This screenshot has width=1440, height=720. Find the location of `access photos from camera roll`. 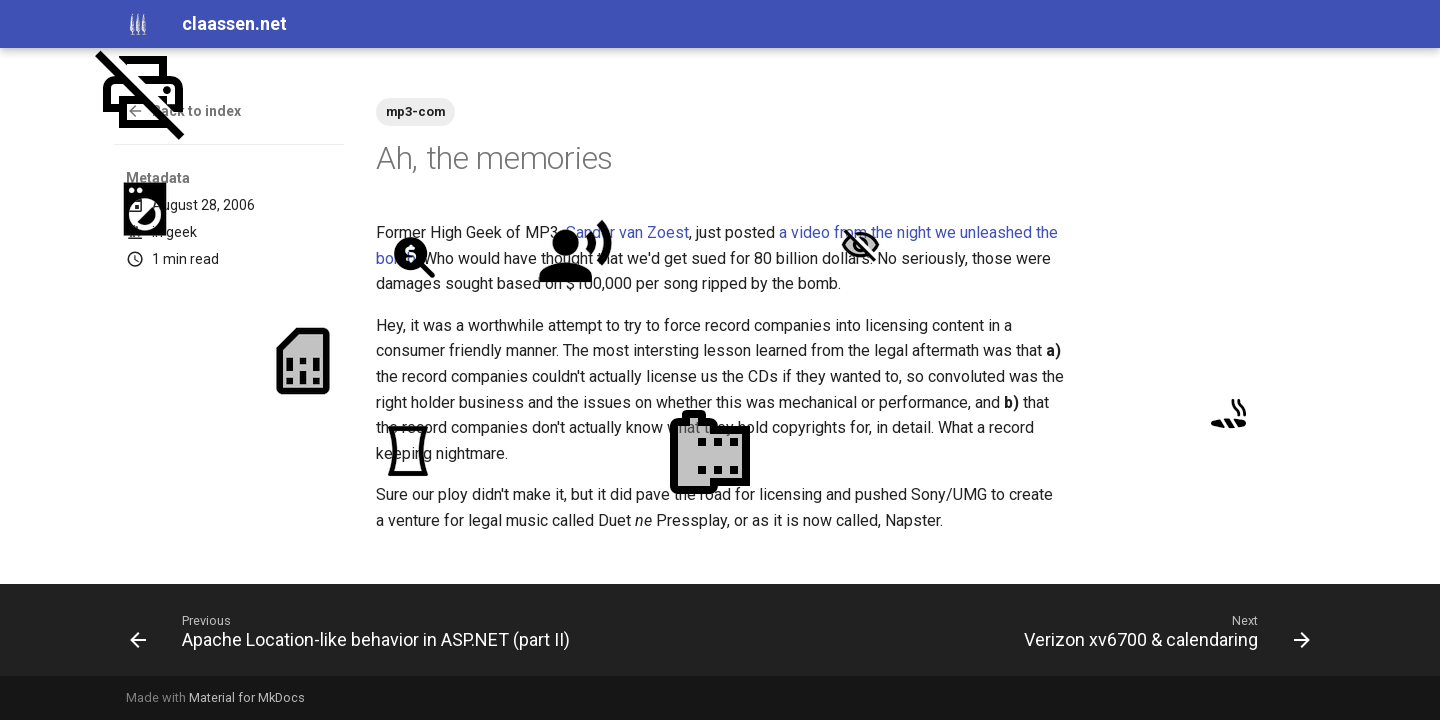

access photos from camera roll is located at coordinates (710, 454).